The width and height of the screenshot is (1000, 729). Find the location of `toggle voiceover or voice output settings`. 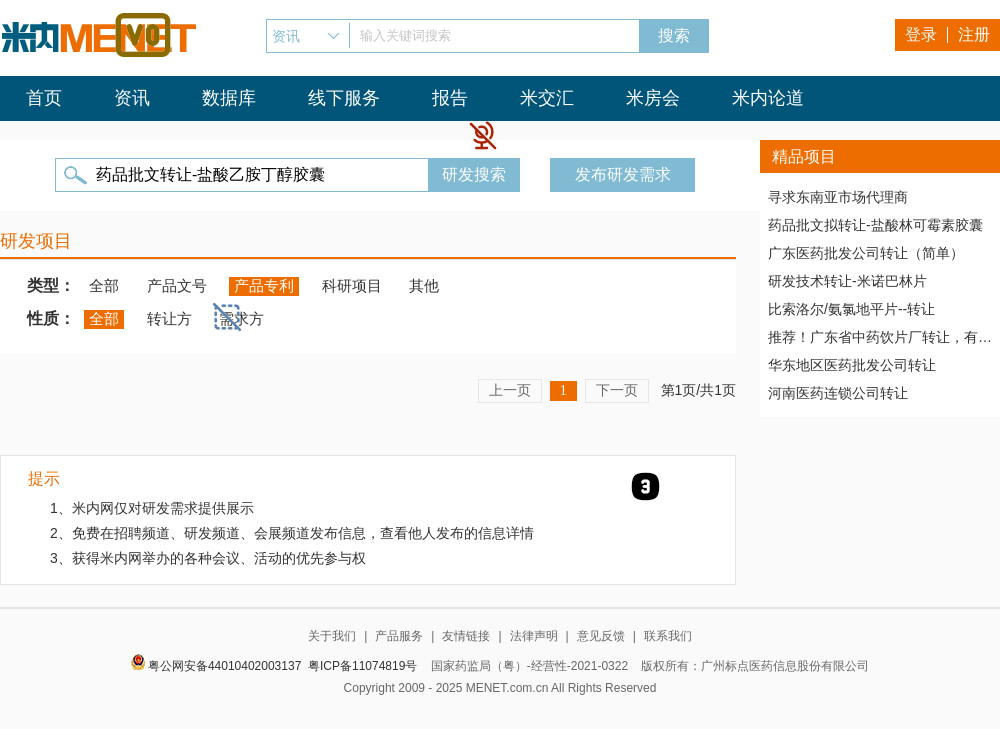

toggle voiceover or voice output settings is located at coordinates (143, 35).